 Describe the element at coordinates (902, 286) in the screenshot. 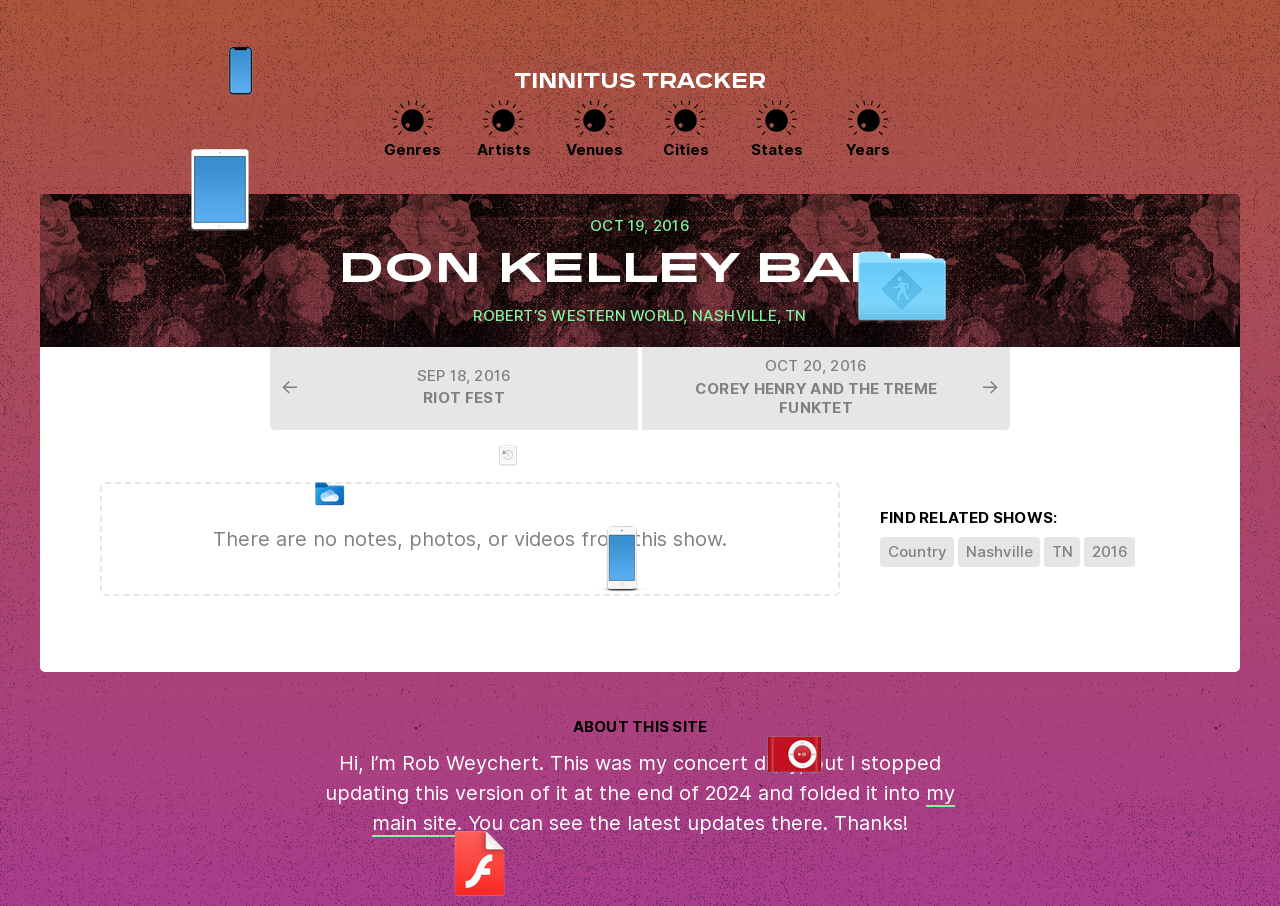

I see `access the public folder for shared files` at that location.